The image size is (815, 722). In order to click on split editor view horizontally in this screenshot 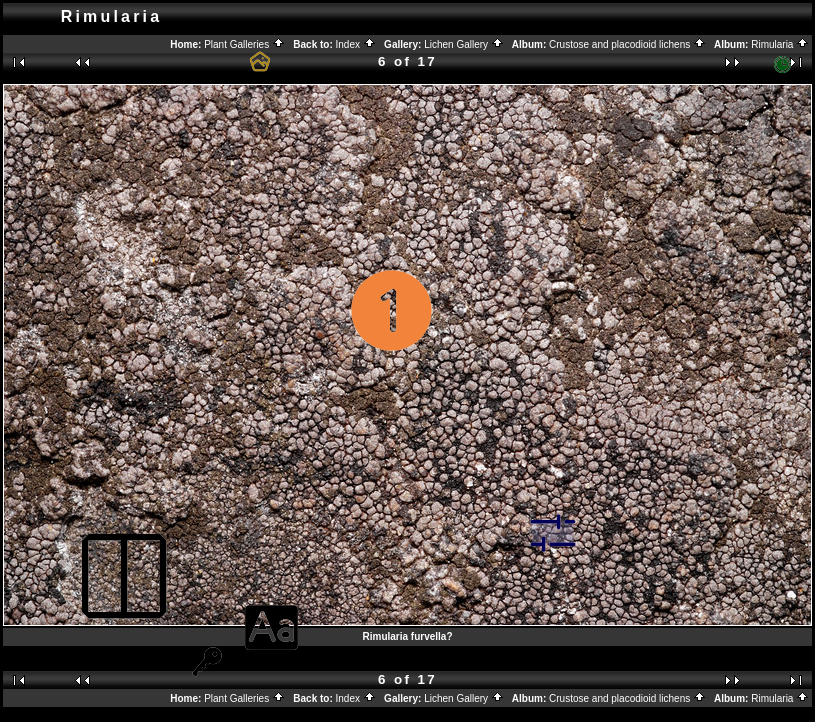, I will do `click(121, 573)`.